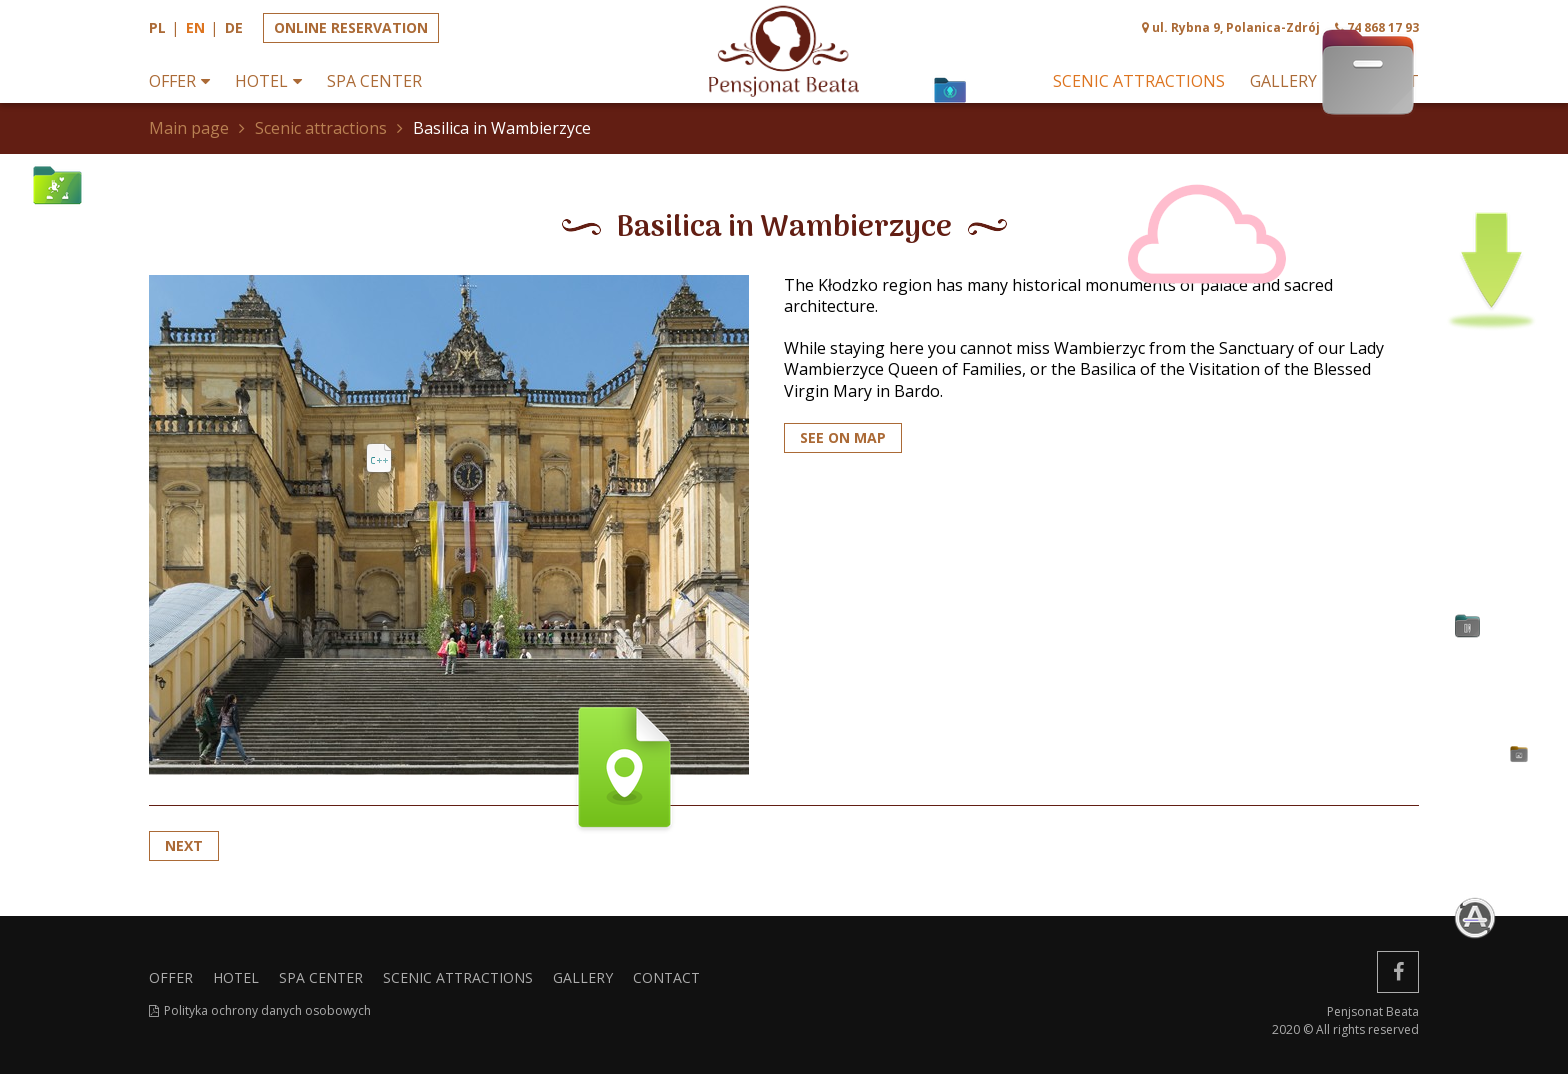 This screenshot has height=1074, width=1568. Describe the element at coordinates (379, 458) in the screenshot. I see `a C++ source code file` at that location.